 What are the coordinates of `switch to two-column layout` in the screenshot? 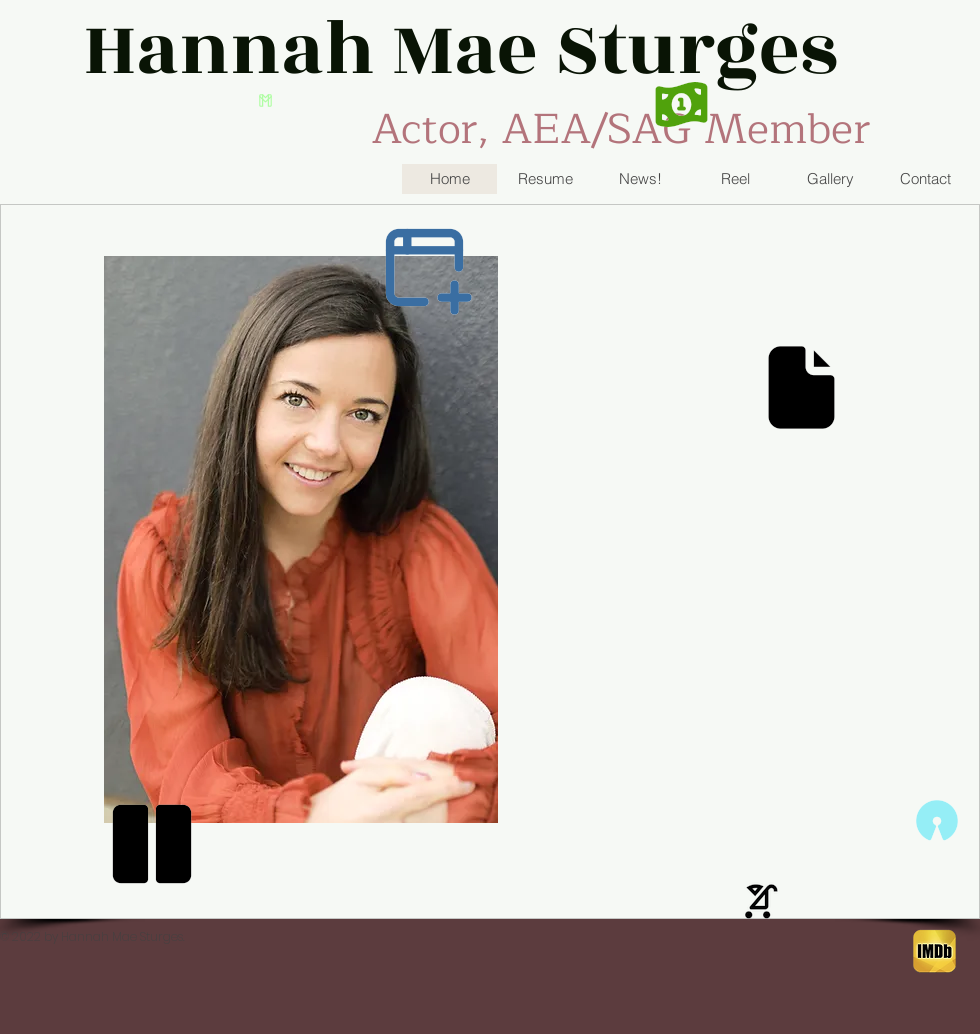 It's located at (152, 844).